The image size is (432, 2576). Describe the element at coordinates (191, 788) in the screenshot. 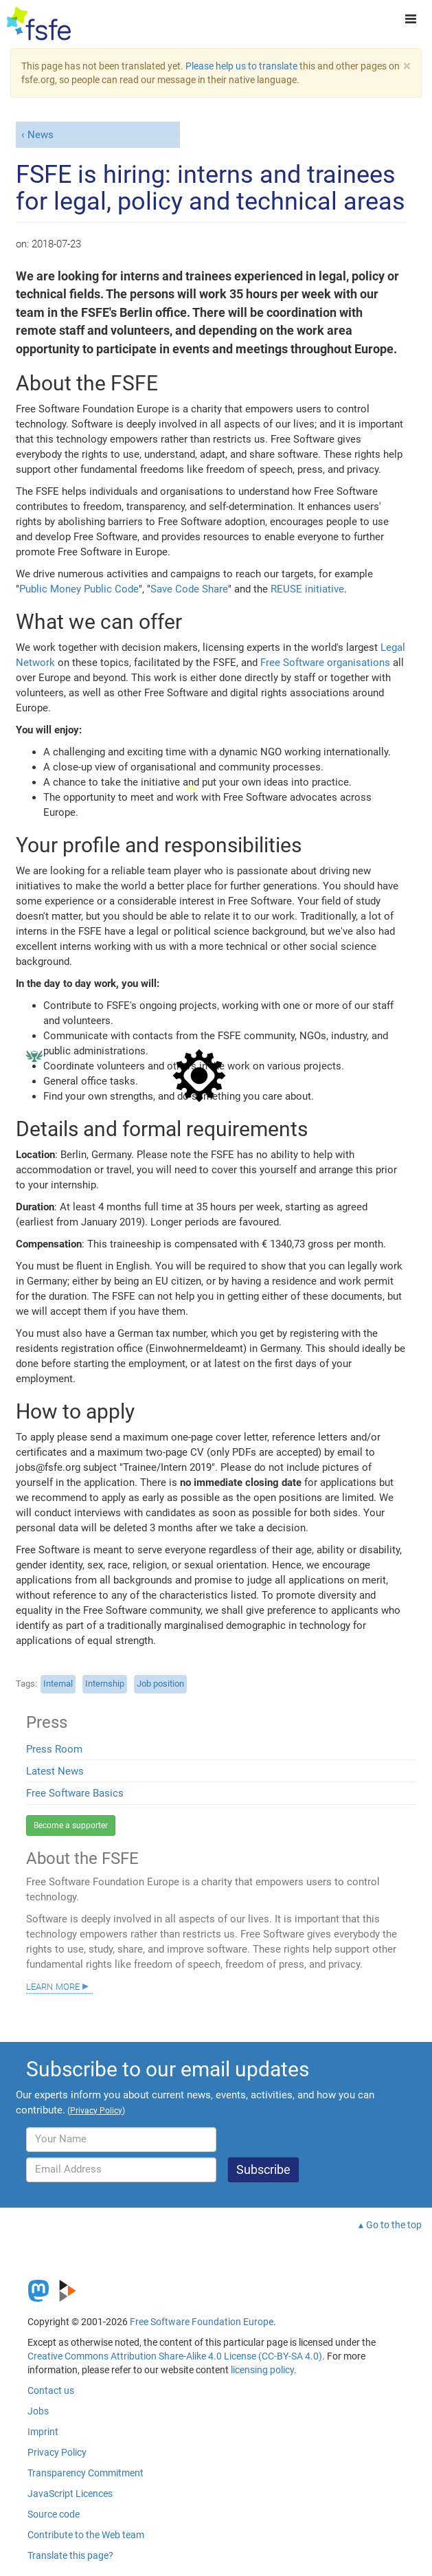

I see `open gaming or game center app` at that location.